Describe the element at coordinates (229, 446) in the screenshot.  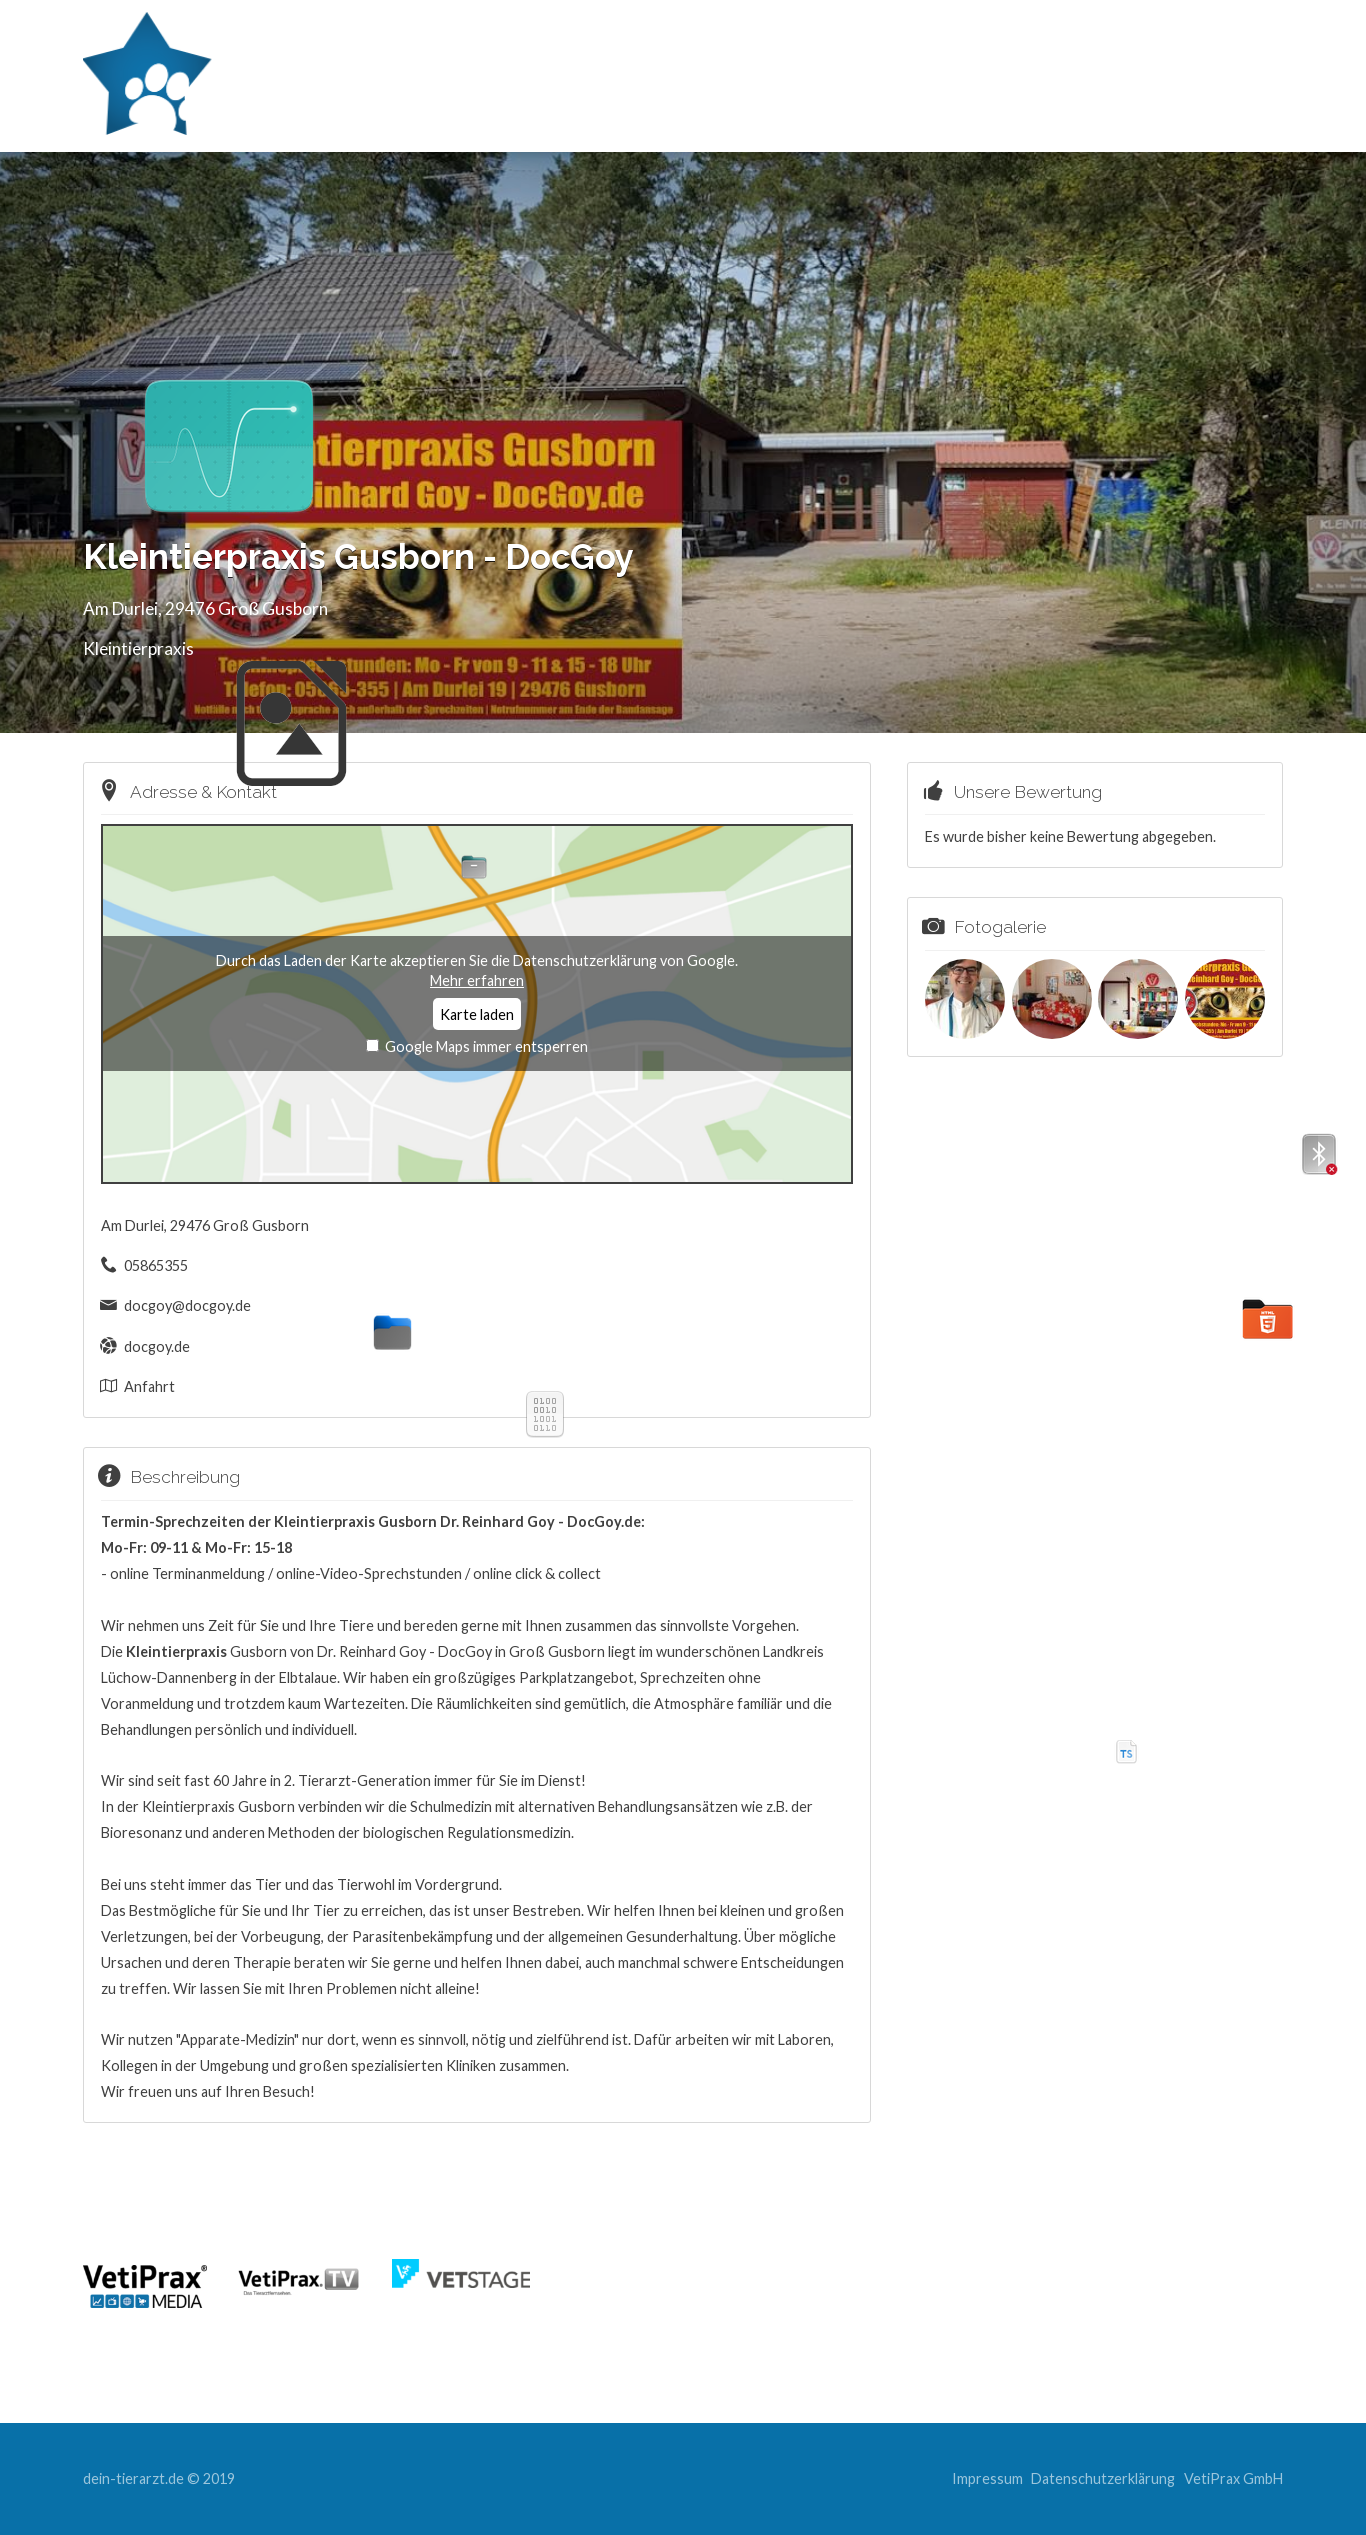
I see `open system resource usage monitor` at that location.